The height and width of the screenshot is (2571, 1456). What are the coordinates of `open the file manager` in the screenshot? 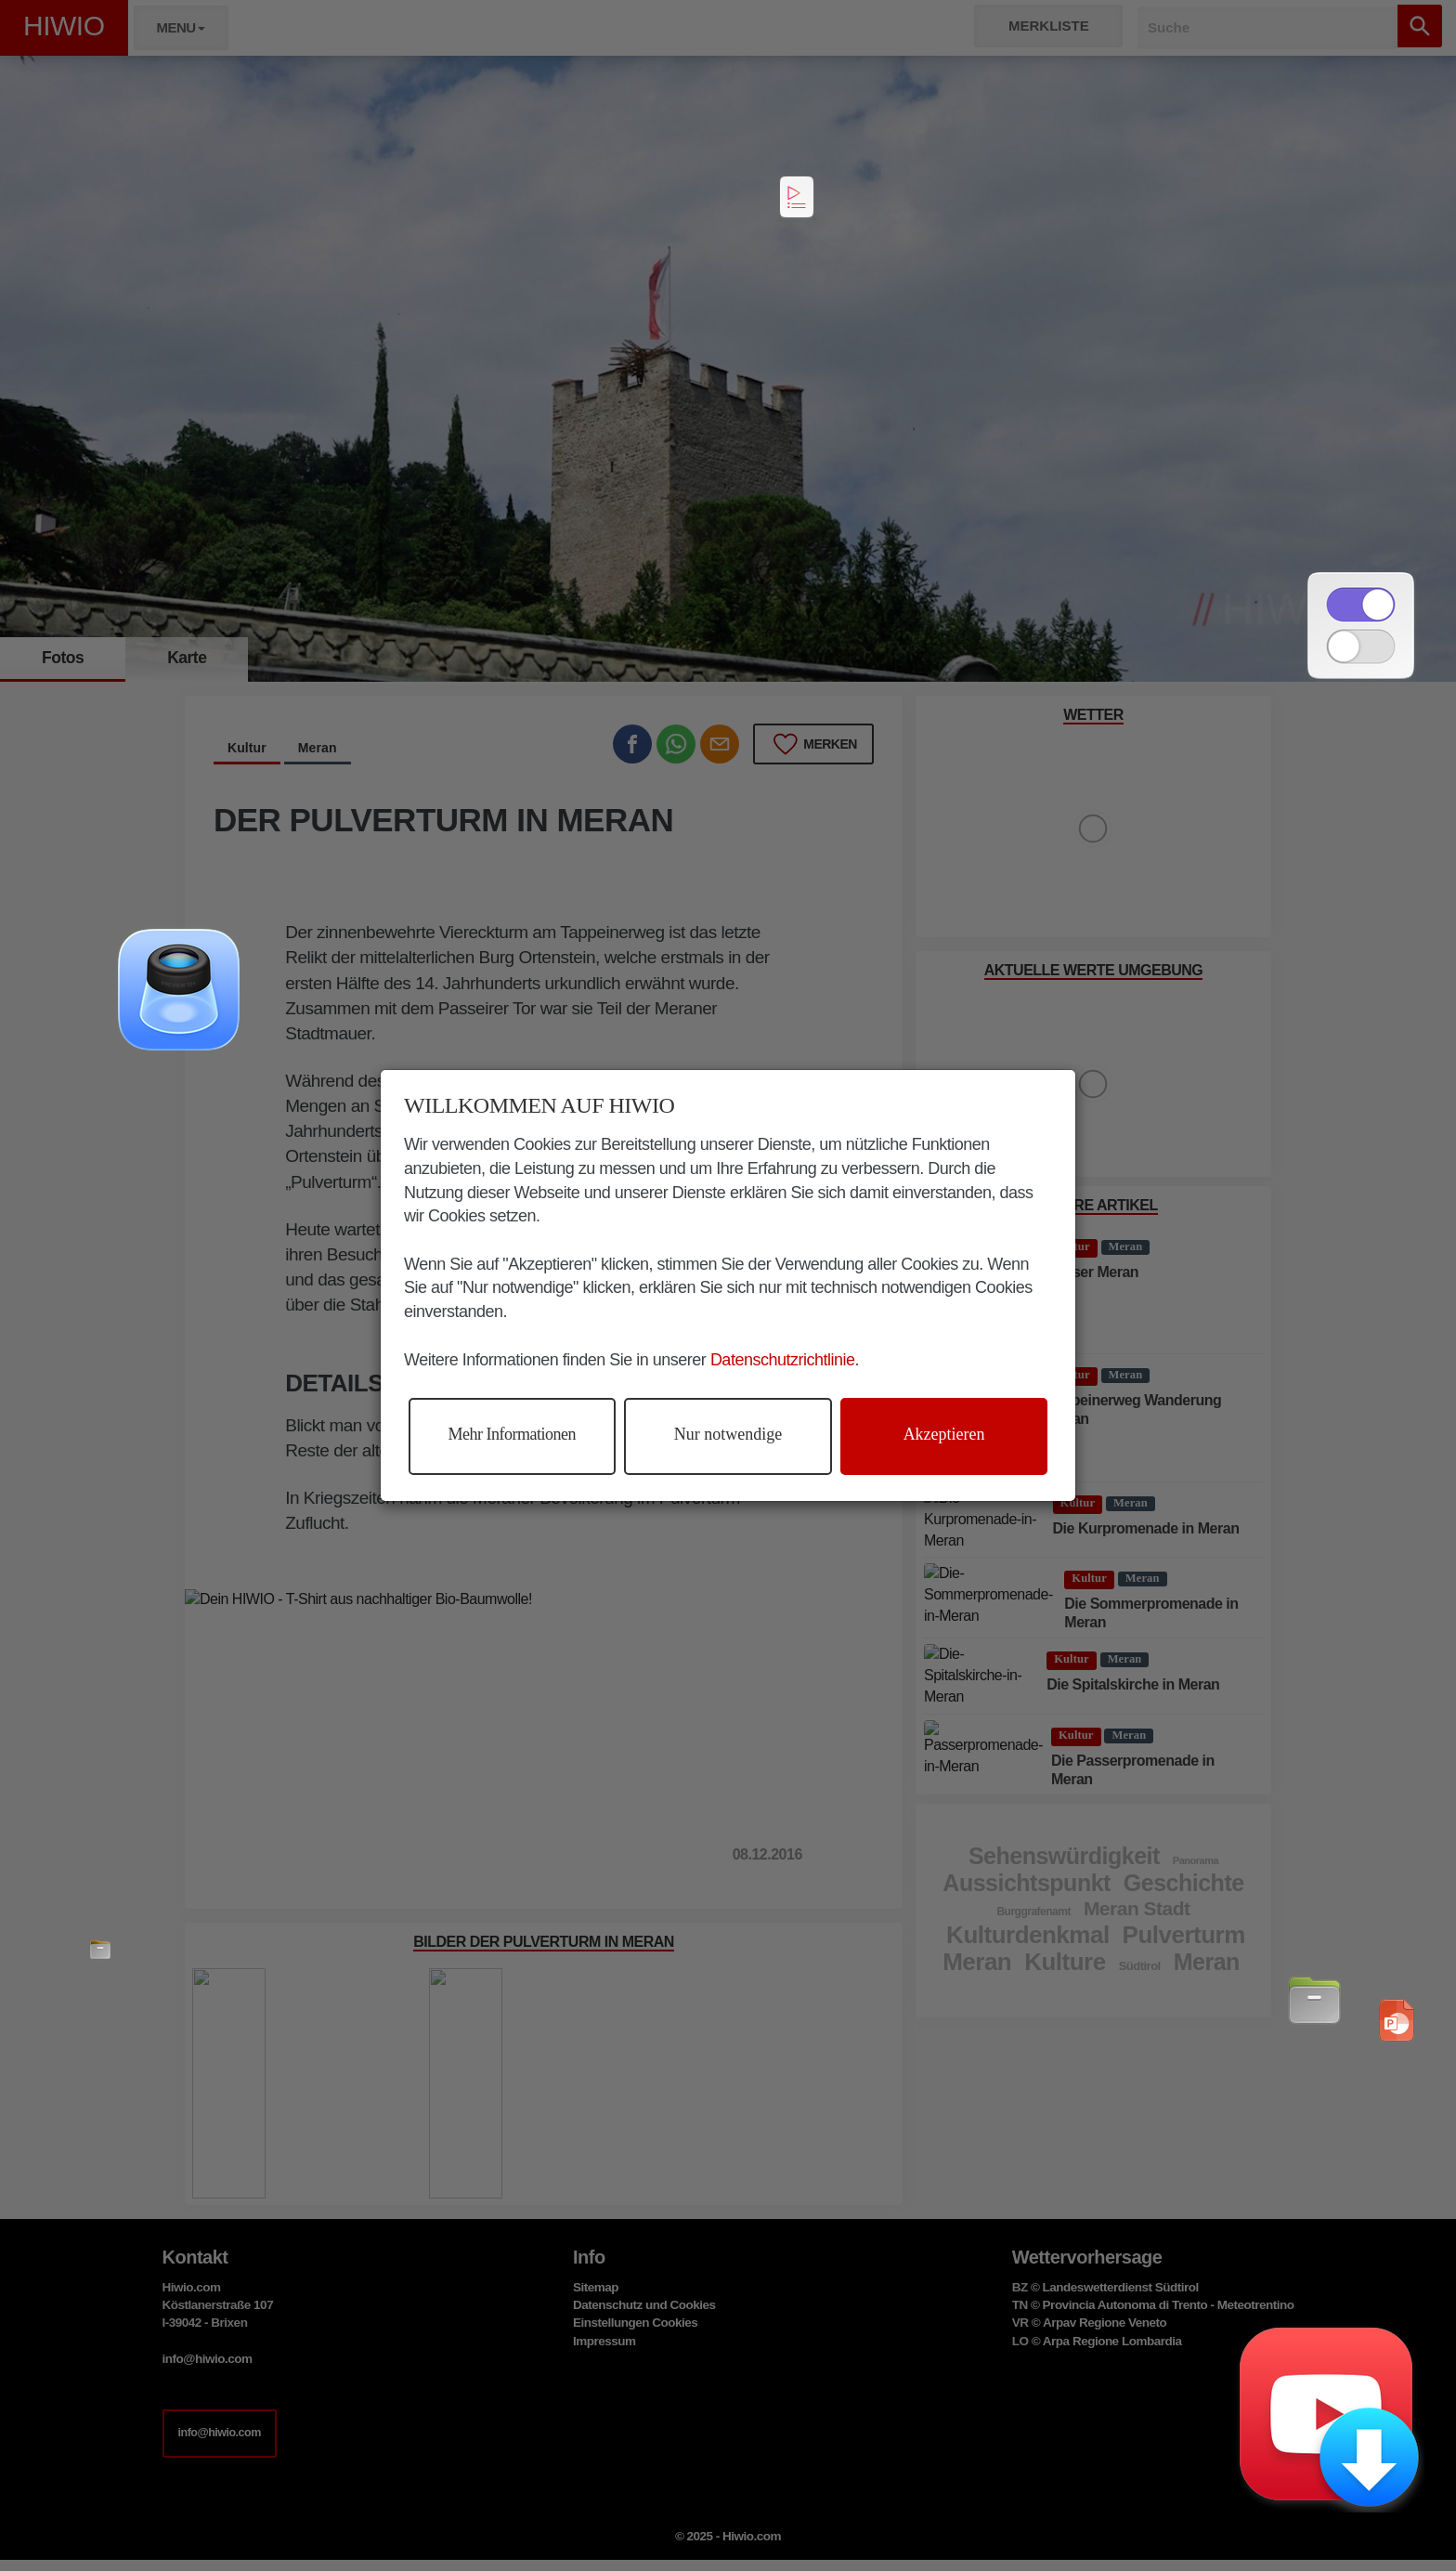 It's located at (1314, 2000).